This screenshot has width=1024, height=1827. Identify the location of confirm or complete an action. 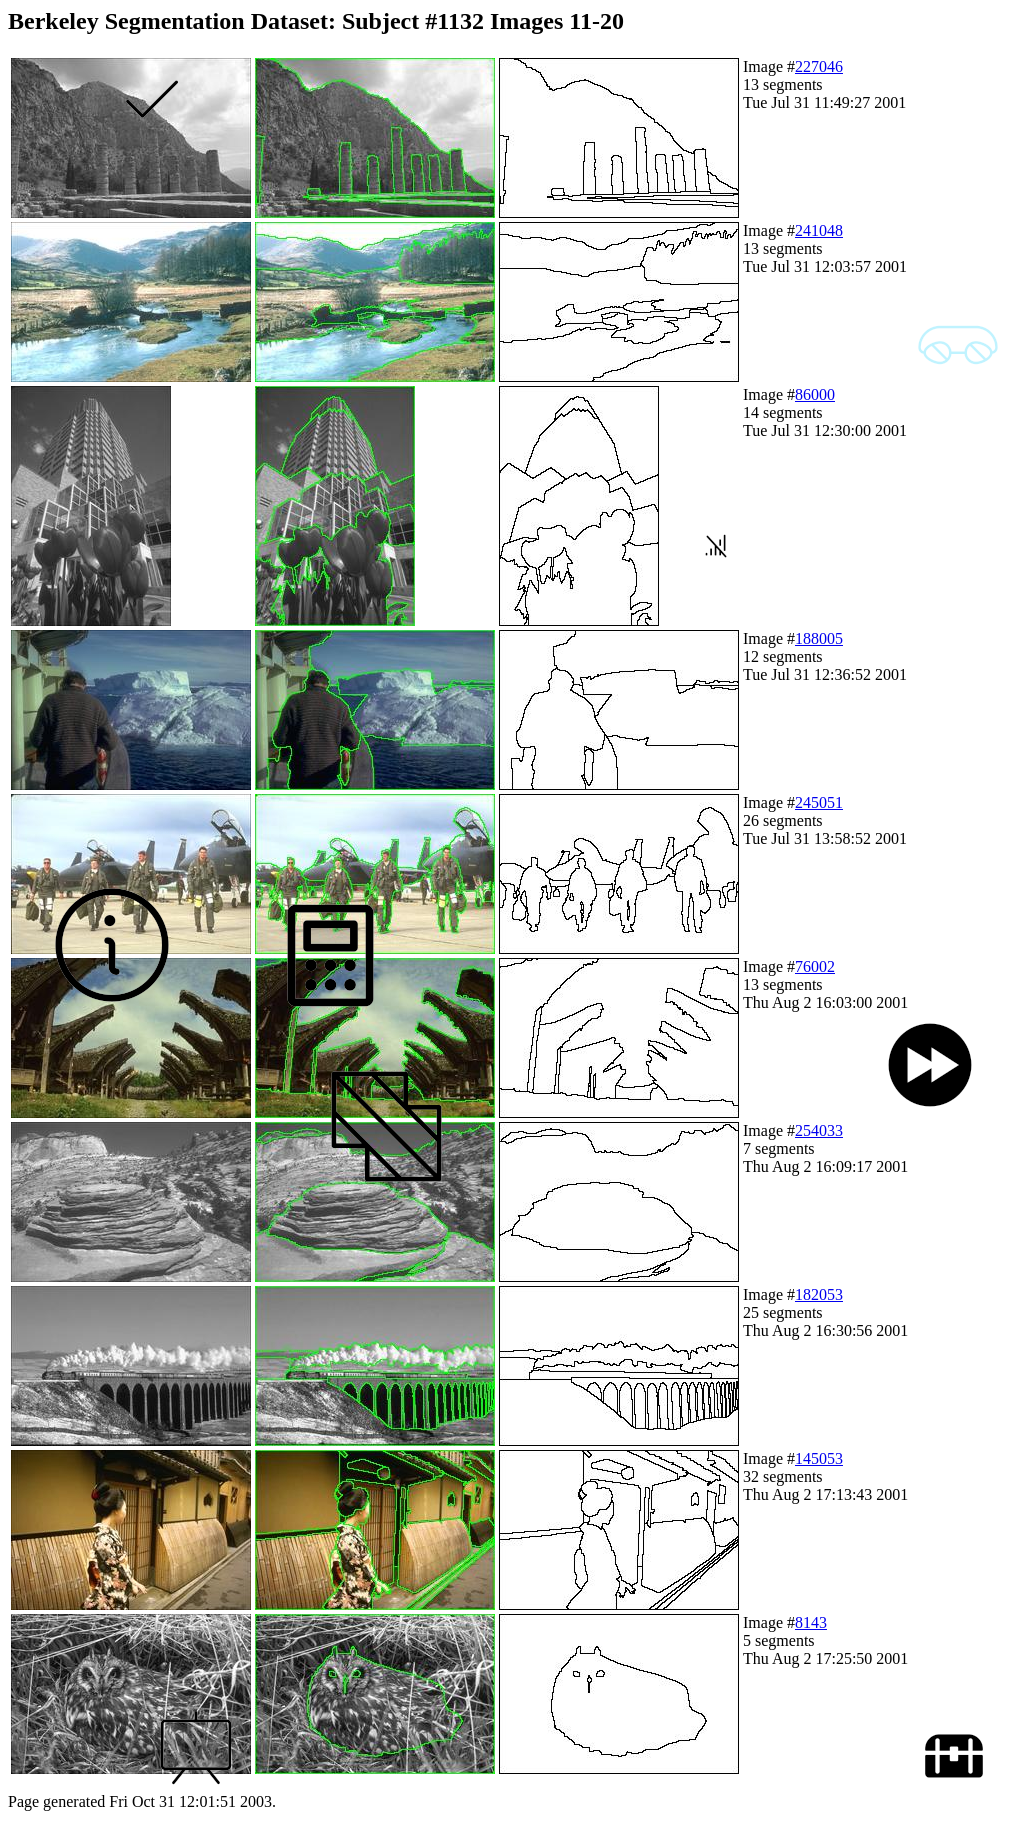
(151, 97).